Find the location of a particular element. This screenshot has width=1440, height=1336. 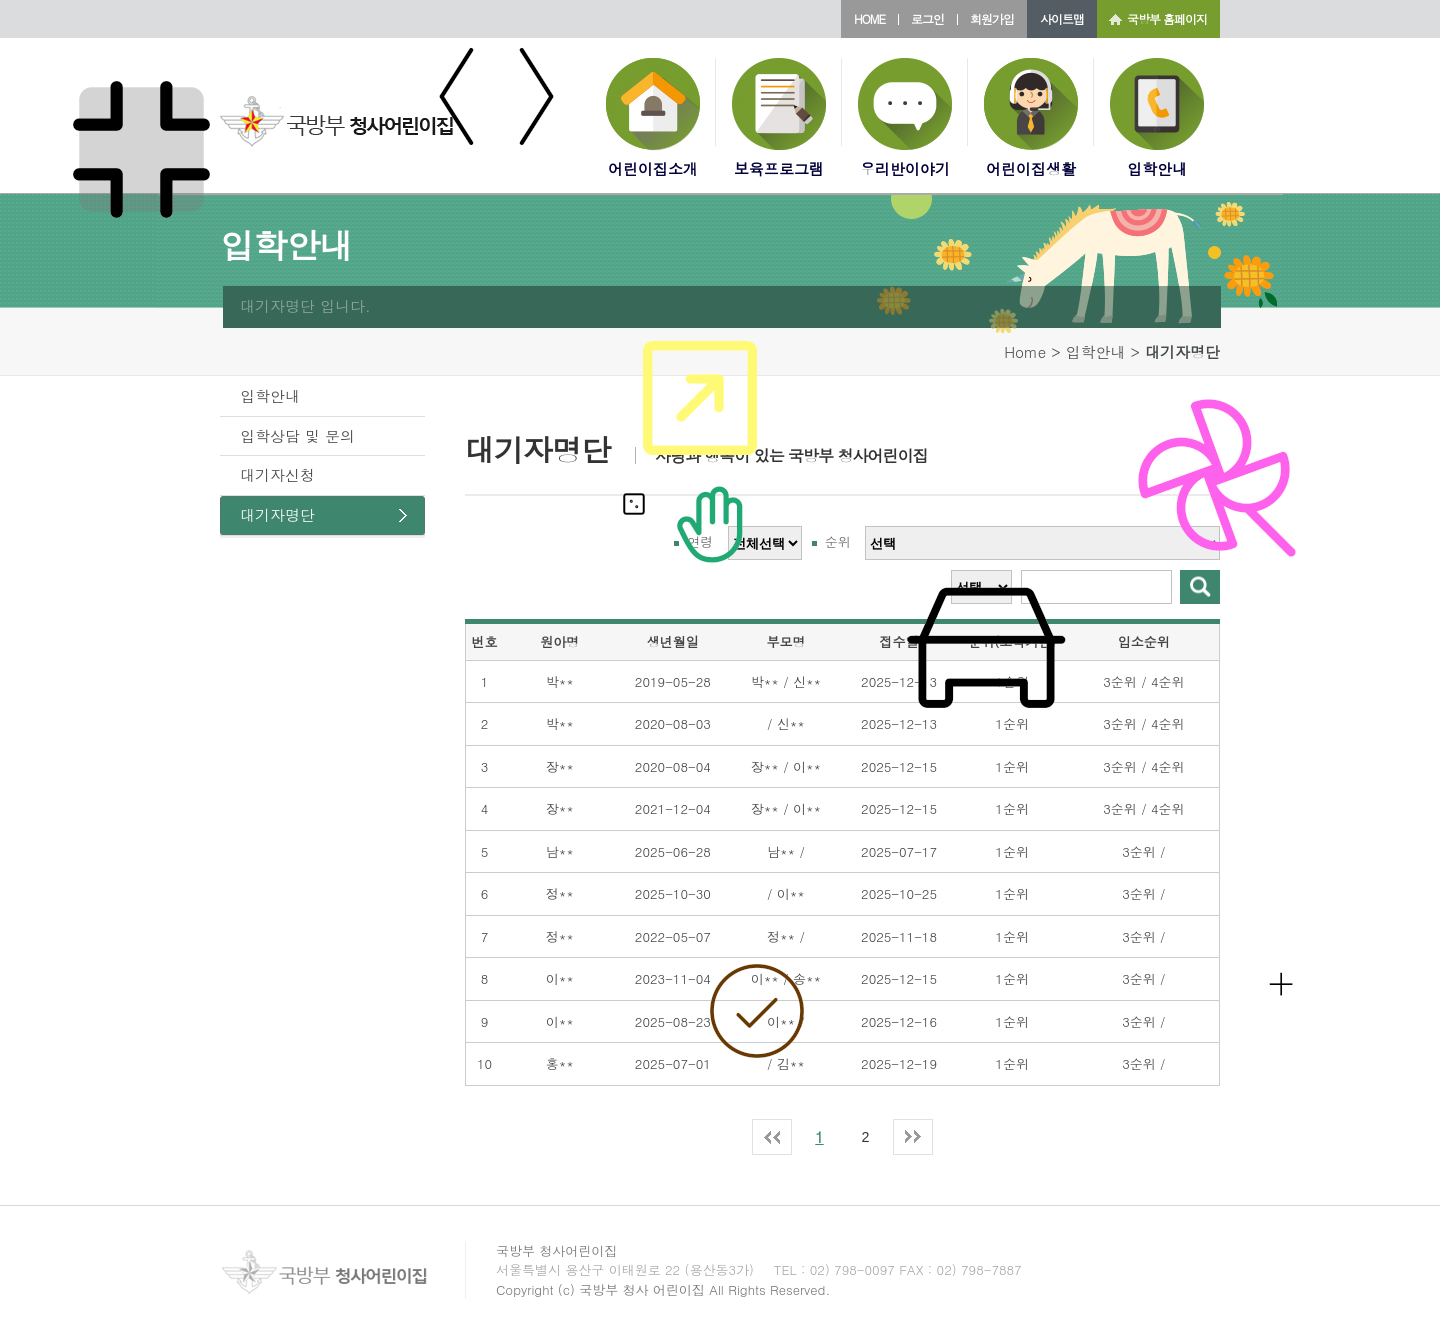

add a new item is located at coordinates (1282, 985).